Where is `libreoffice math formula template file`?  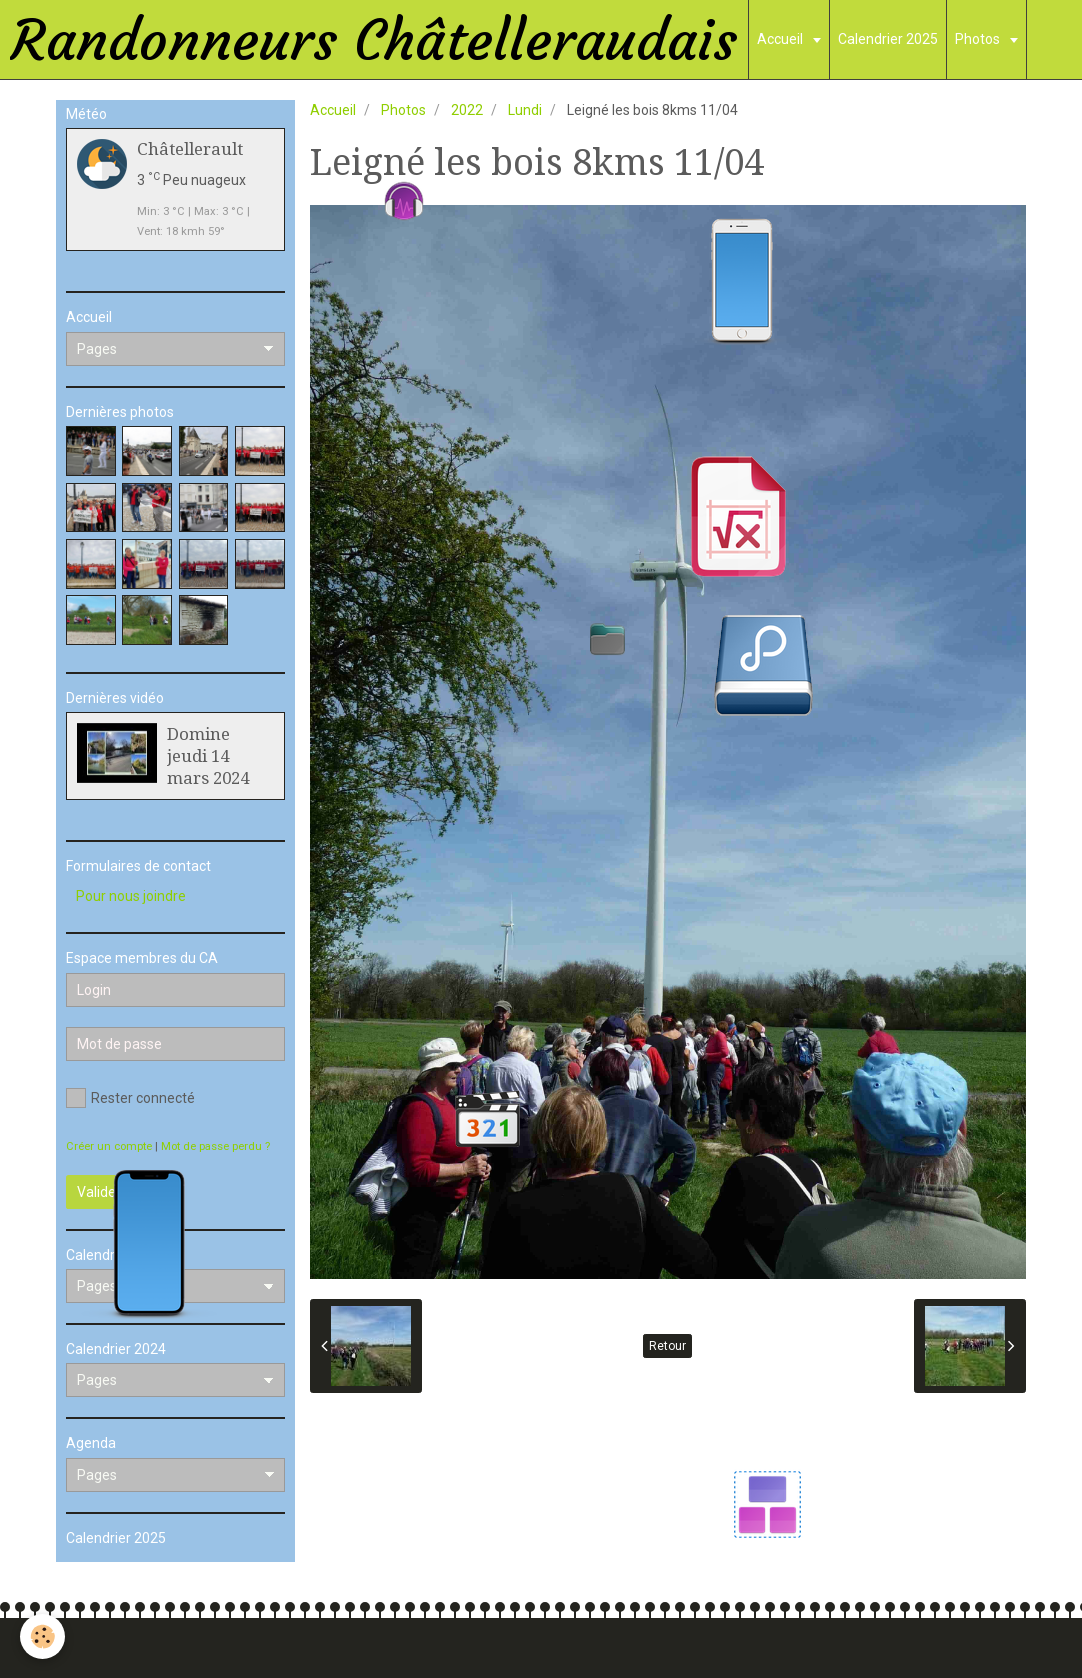 libreoffice math formula template file is located at coordinates (738, 516).